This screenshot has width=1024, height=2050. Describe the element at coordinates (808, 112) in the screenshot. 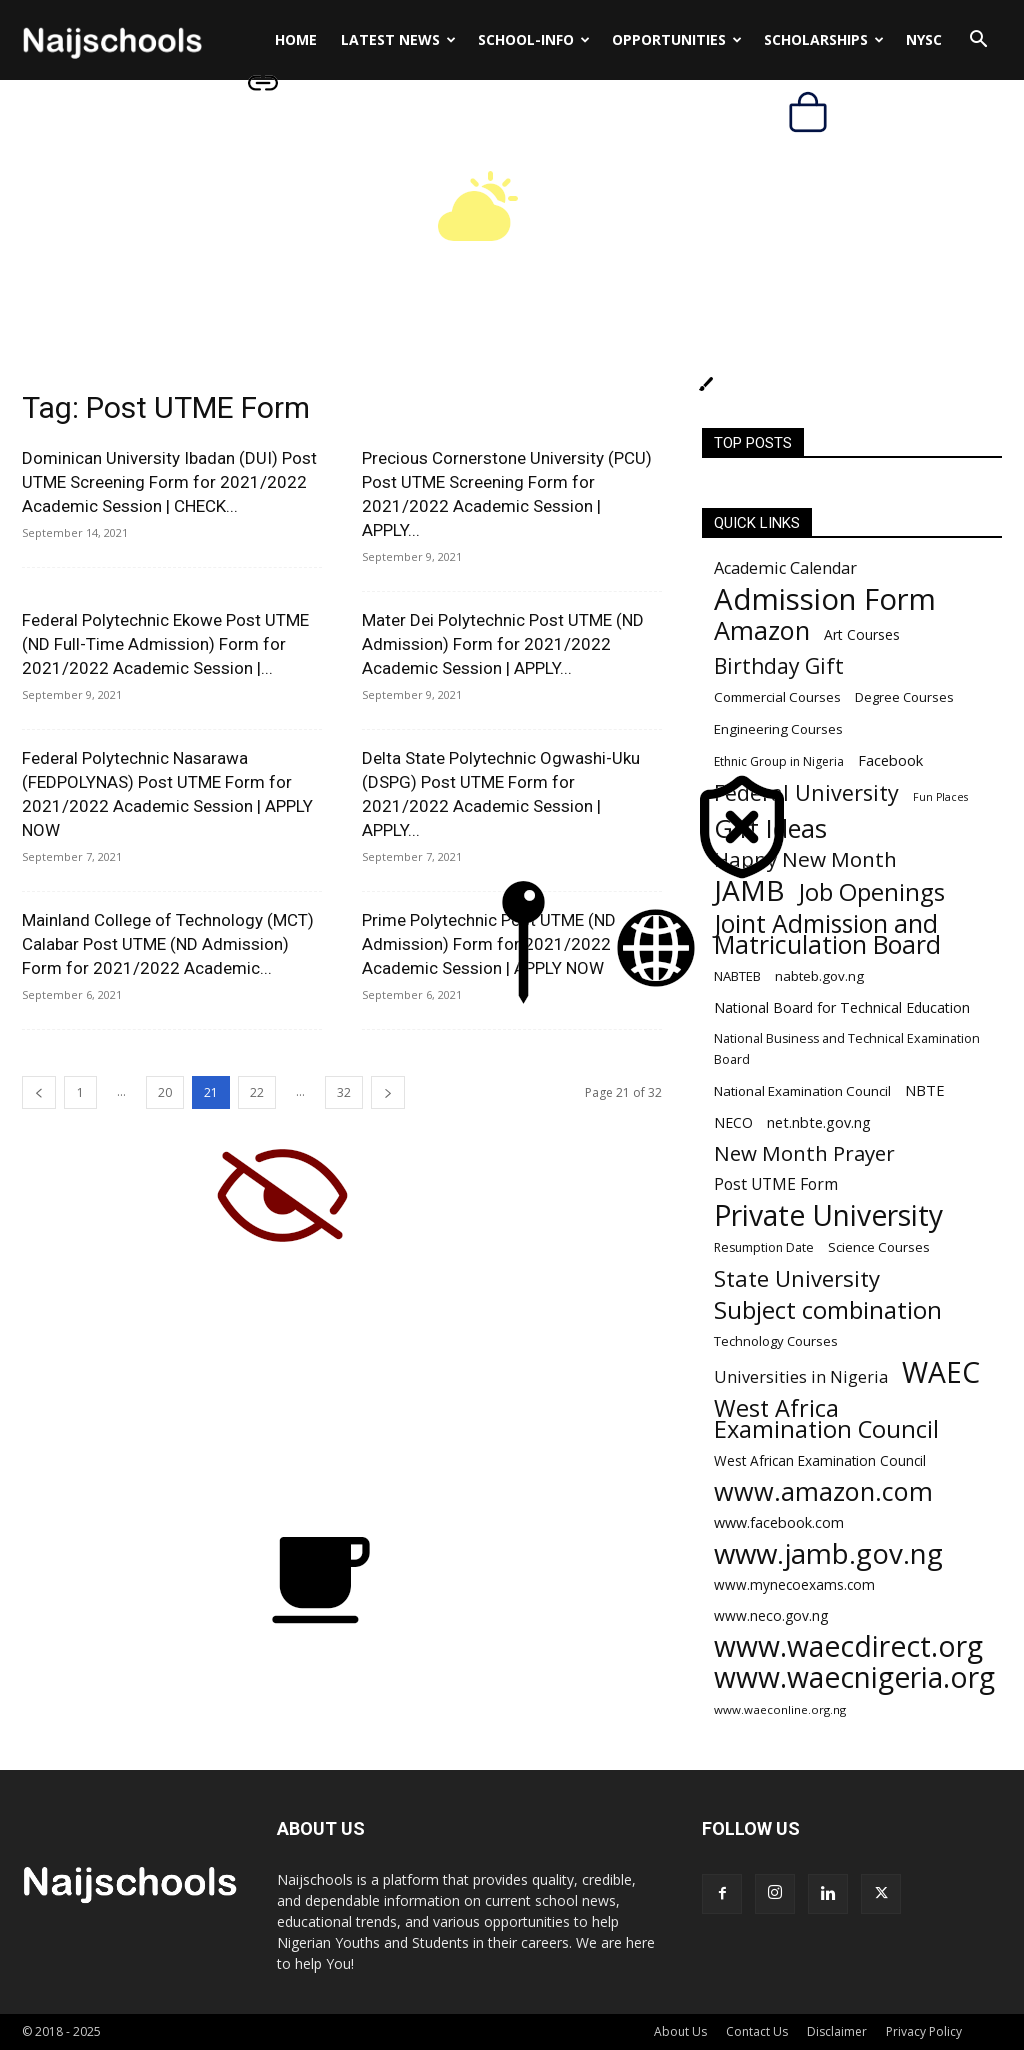

I see `view your shopping bag` at that location.